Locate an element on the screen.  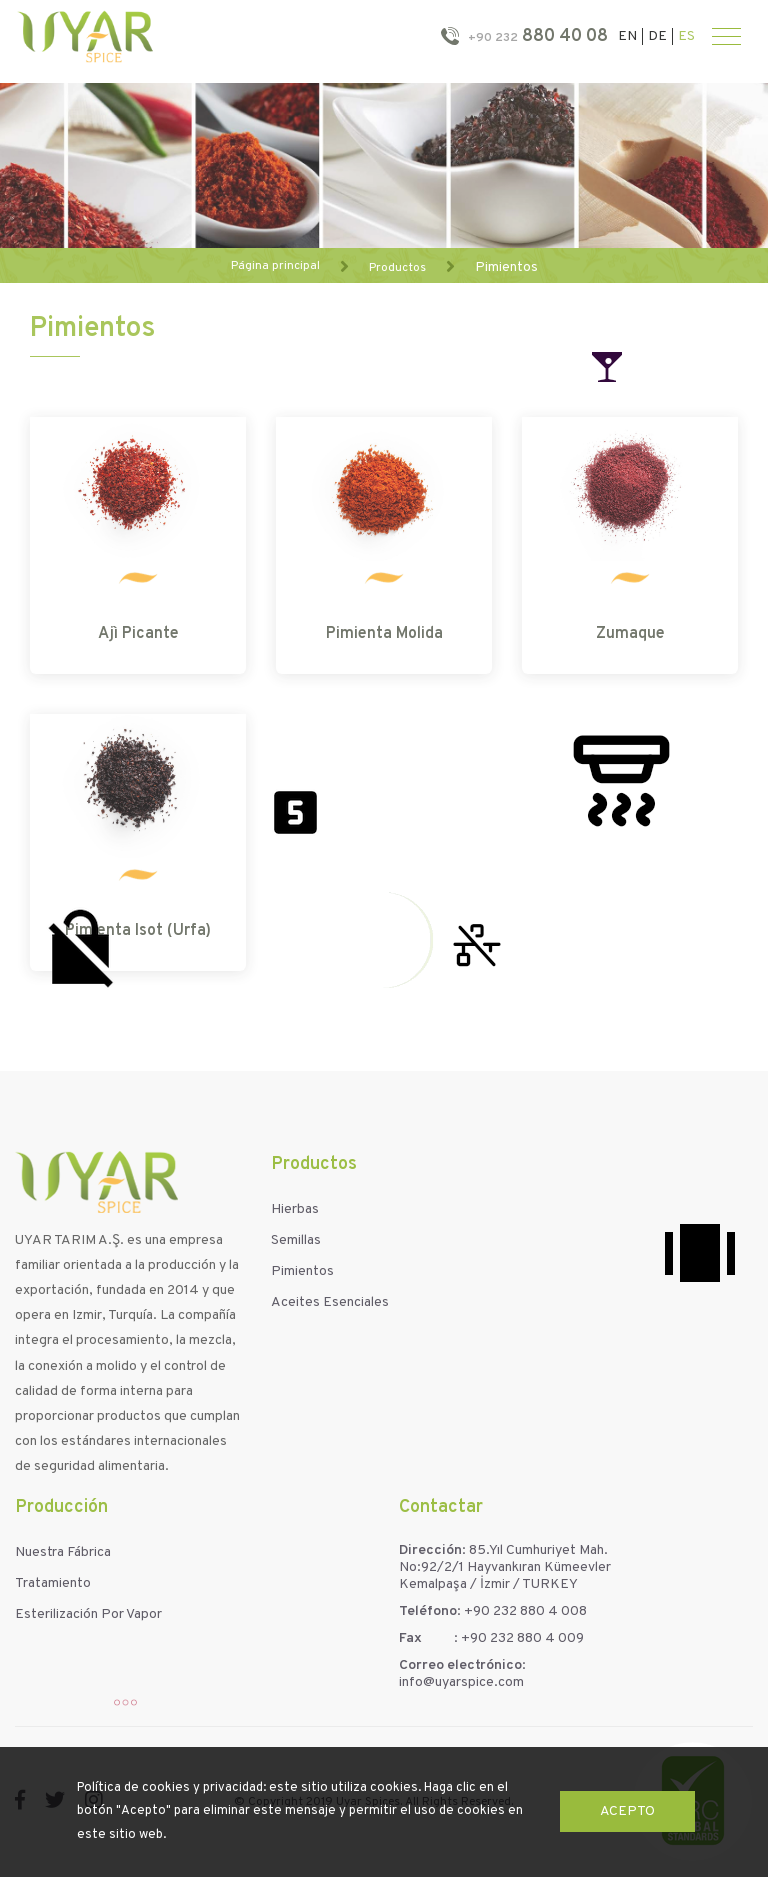
smoke detector alert or status indicator is located at coordinates (621, 778).